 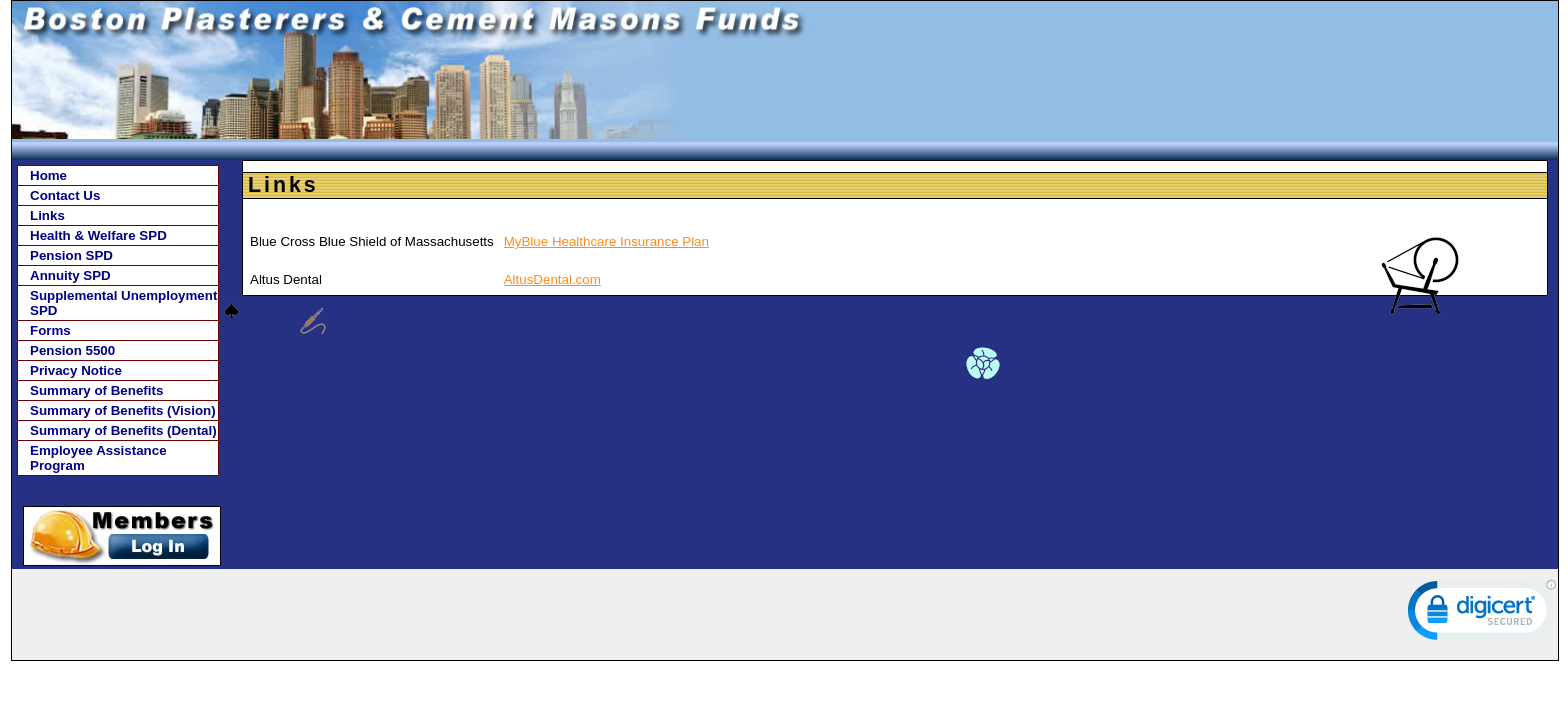 I want to click on spinning wheel crafting or fiber arts activity, so click(x=1419, y=276).